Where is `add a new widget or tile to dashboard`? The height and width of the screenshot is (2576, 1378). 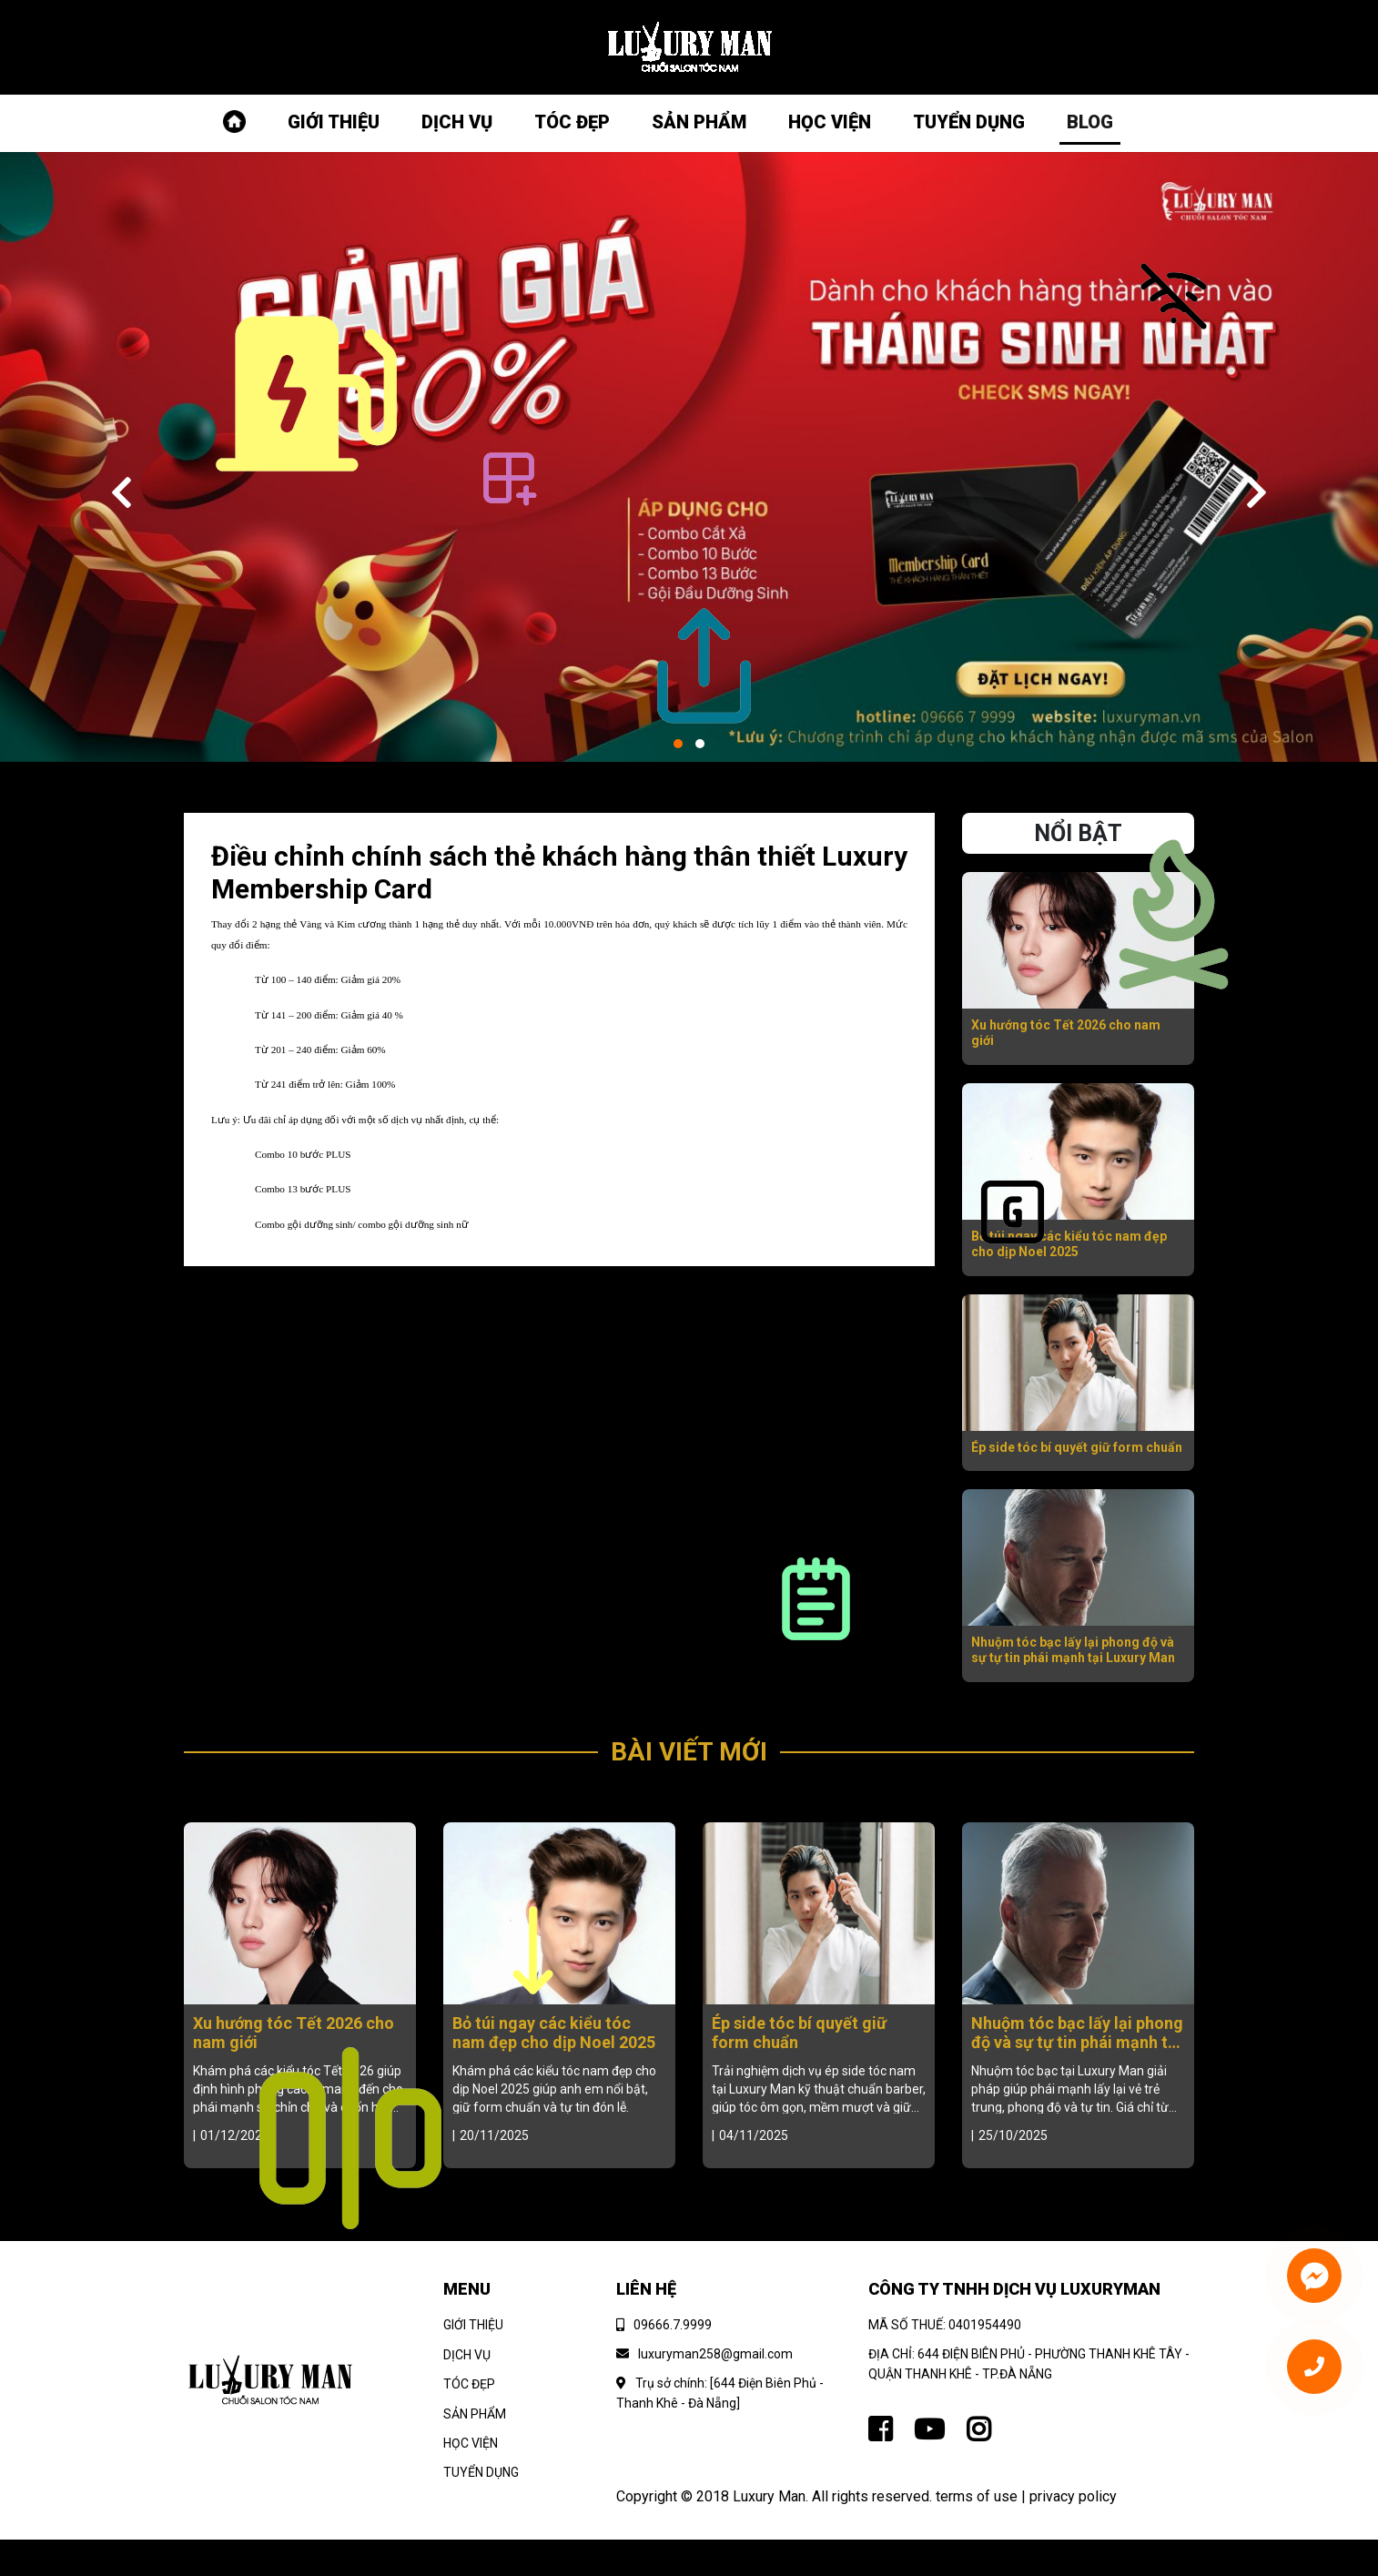 add a new widget or tile to dashboard is located at coordinates (509, 478).